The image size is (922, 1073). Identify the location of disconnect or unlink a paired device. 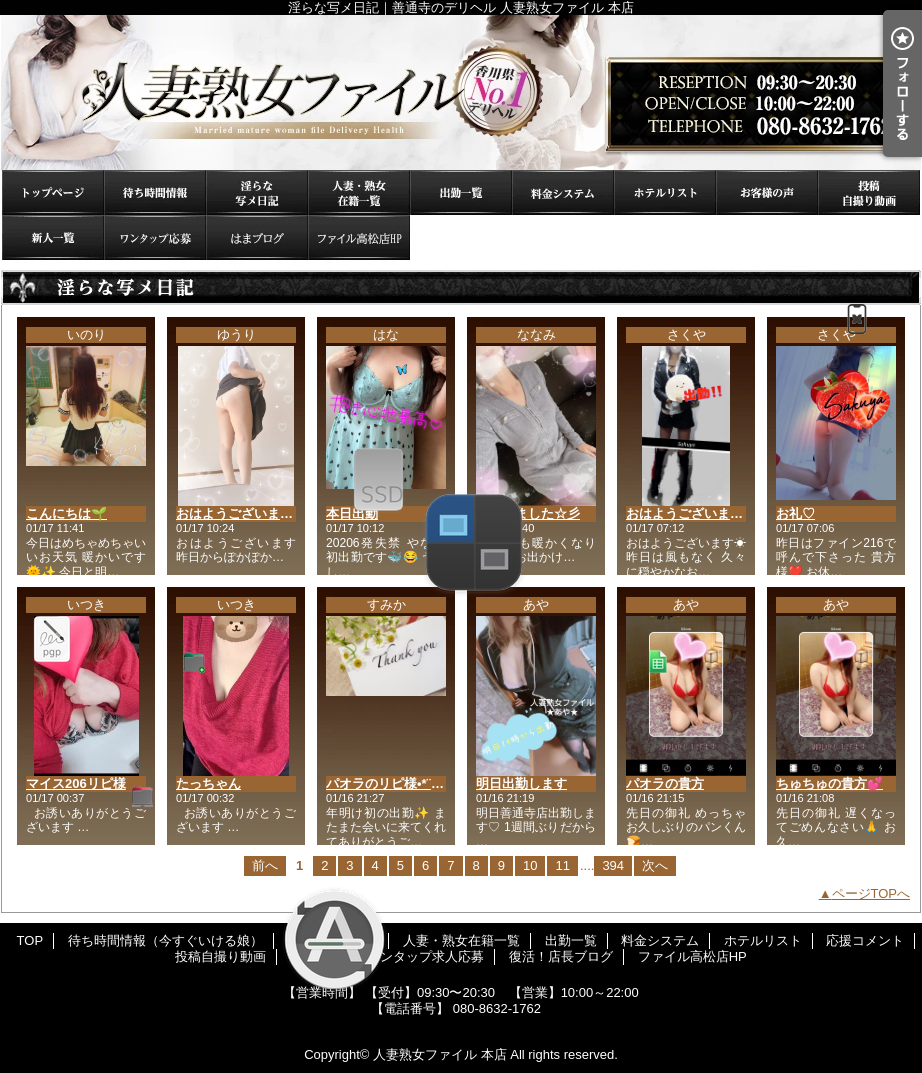
(857, 319).